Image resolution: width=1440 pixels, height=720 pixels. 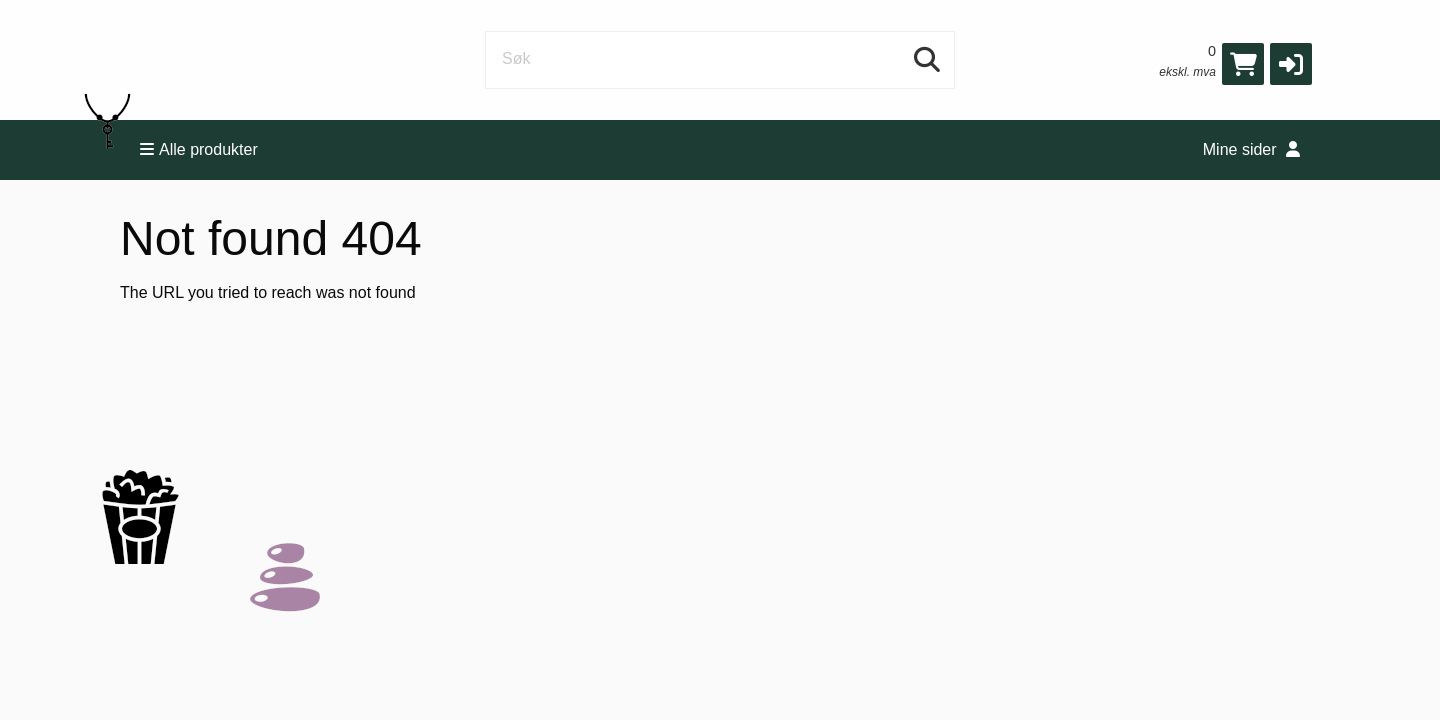 What do you see at coordinates (139, 517) in the screenshot?
I see `browse movies or entertainment content` at bounding box center [139, 517].